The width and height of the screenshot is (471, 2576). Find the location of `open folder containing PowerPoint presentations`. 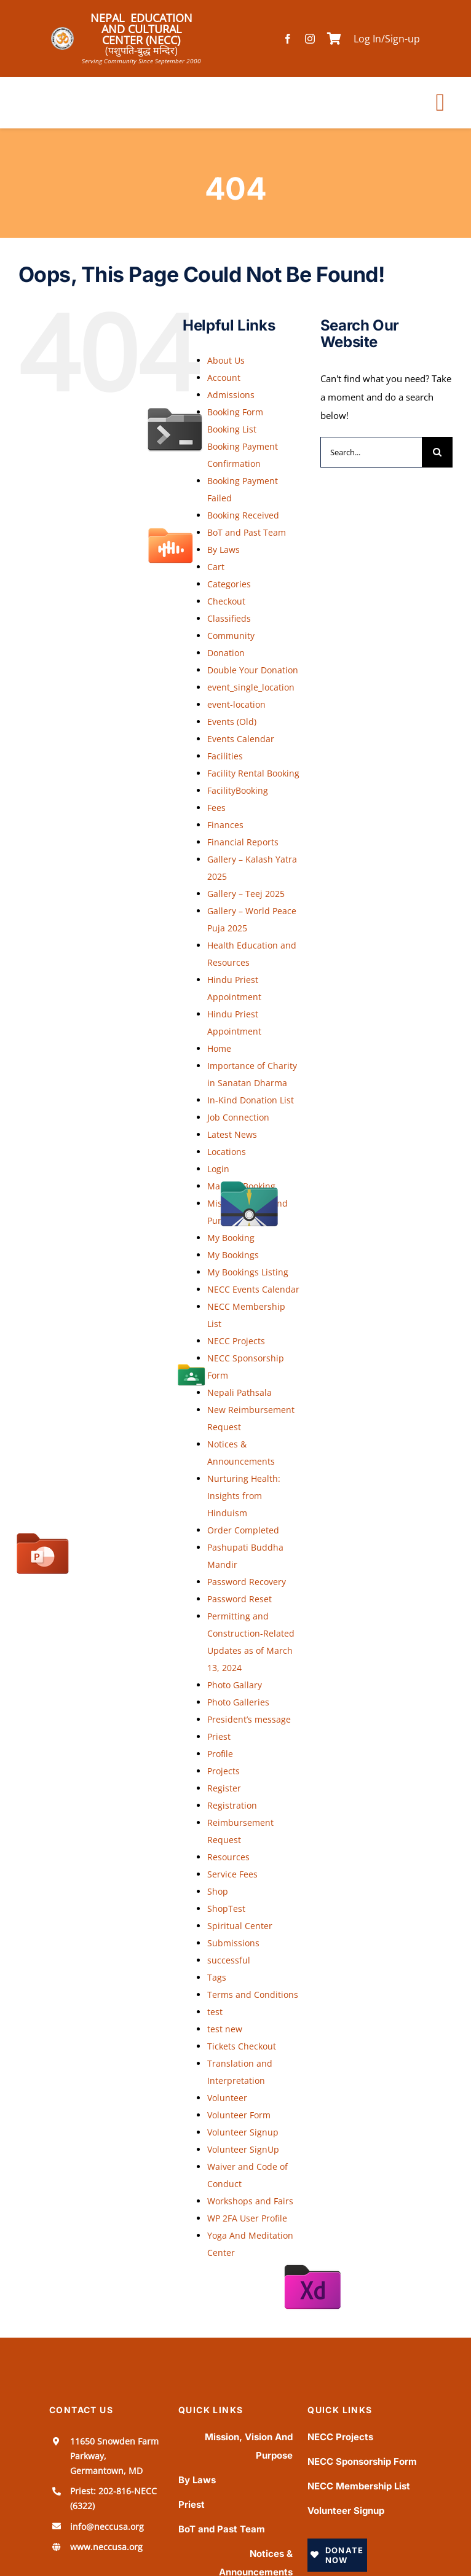

open folder containing PowerPoint presentations is located at coordinates (42, 1555).